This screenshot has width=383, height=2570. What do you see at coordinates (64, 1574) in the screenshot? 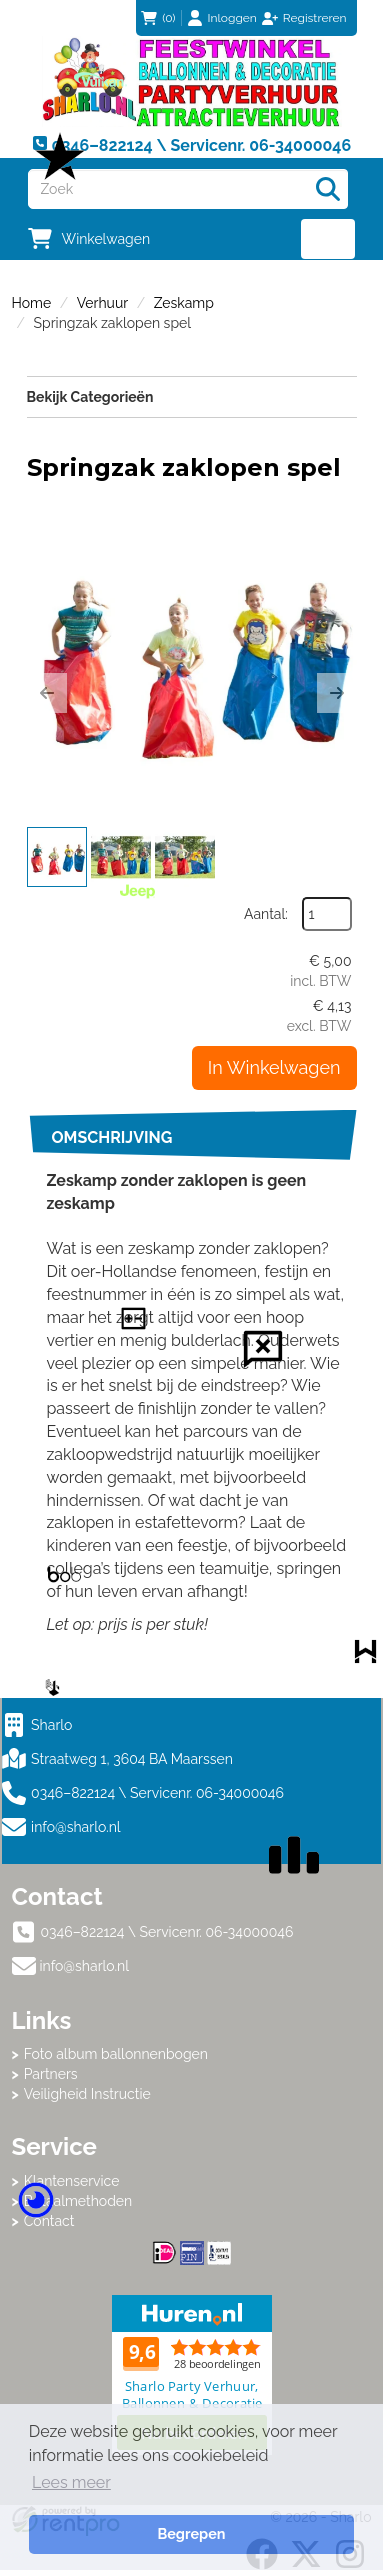
I see `open the HiBob HR platform` at bounding box center [64, 1574].